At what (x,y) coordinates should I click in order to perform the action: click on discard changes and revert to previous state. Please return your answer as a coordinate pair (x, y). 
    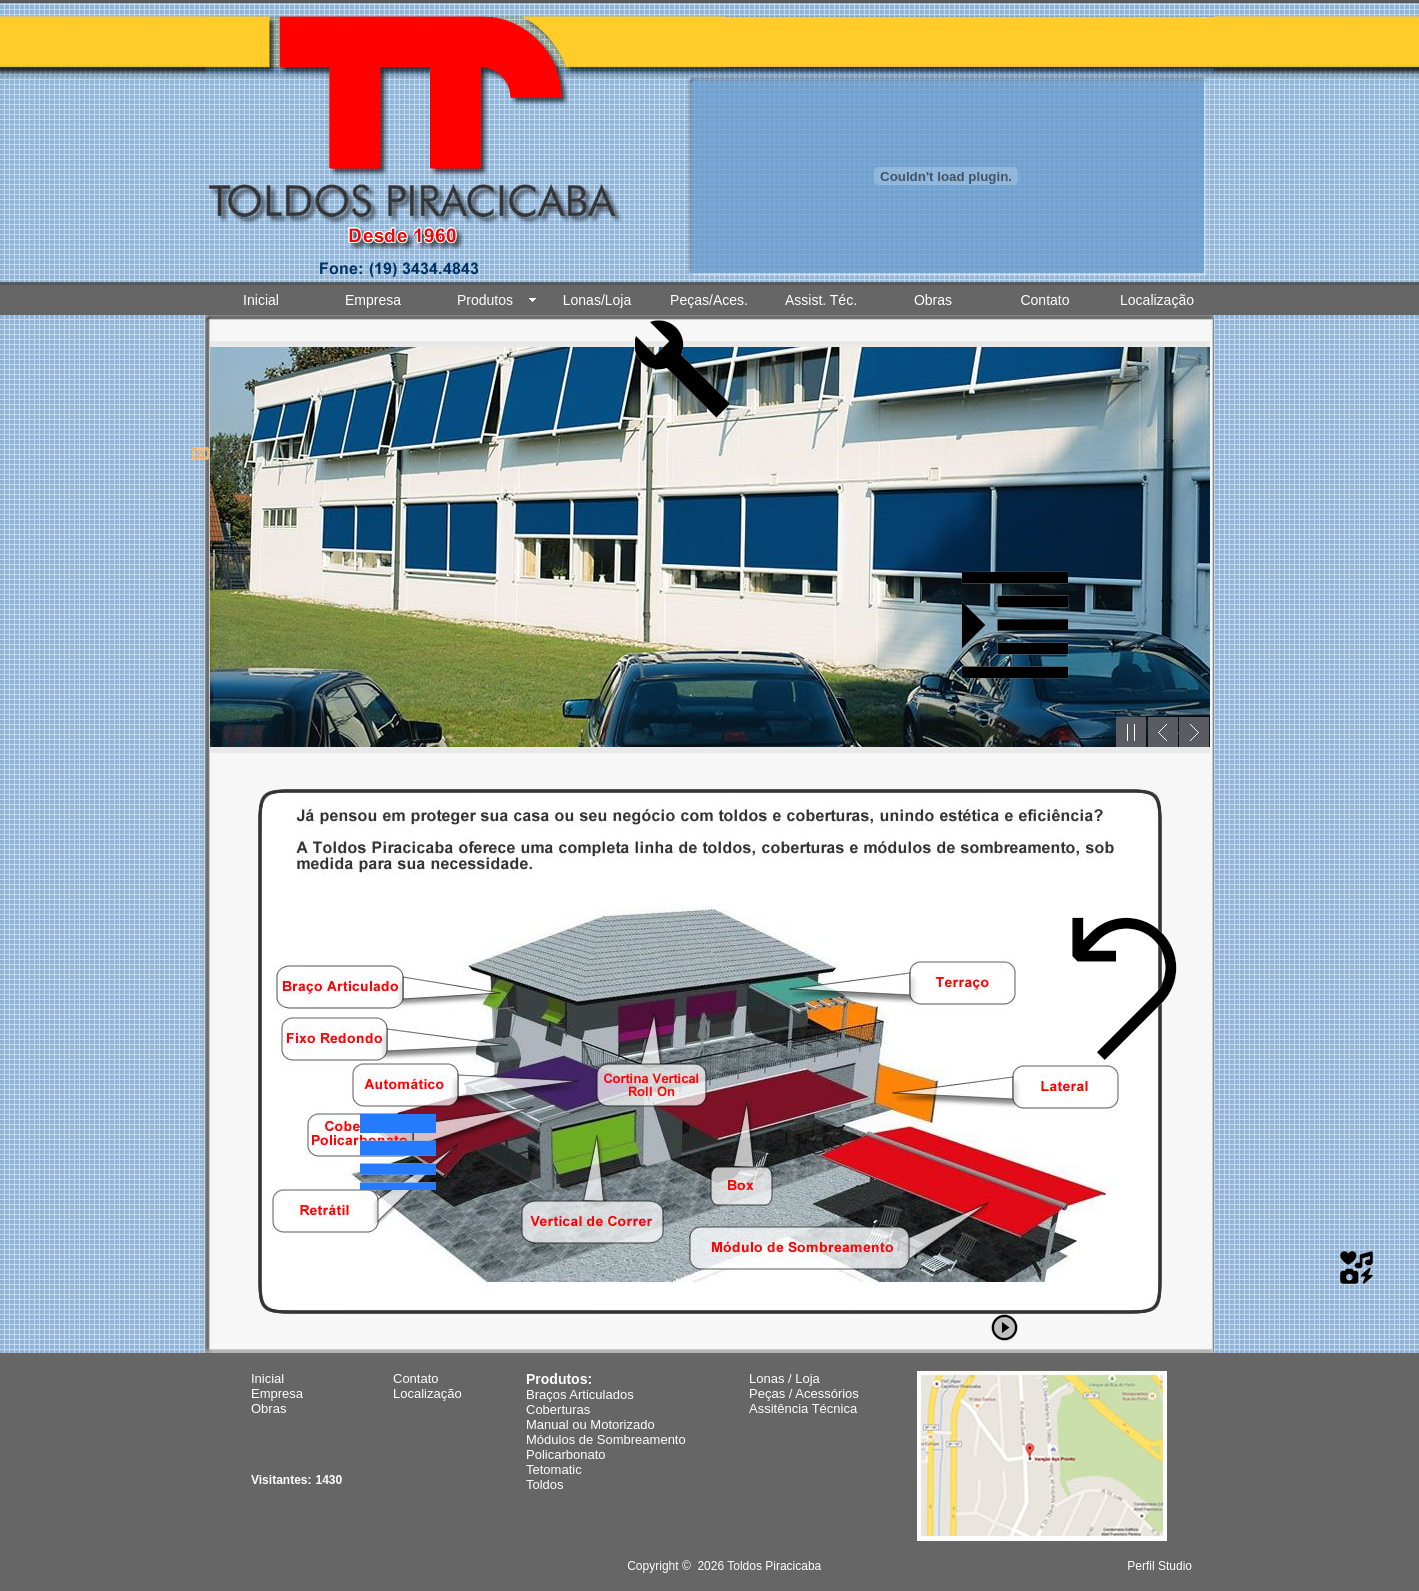
    Looking at the image, I should click on (1121, 983).